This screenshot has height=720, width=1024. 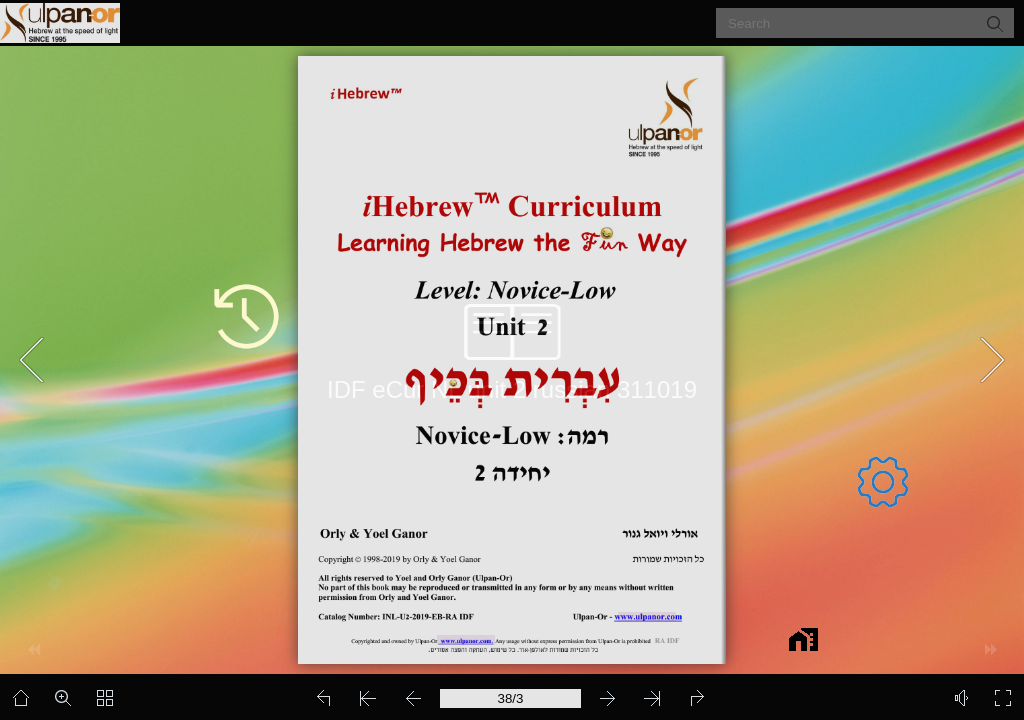 What do you see at coordinates (246, 316) in the screenshot?
I see `view recent activity or history` at bounding box center [246, 316].